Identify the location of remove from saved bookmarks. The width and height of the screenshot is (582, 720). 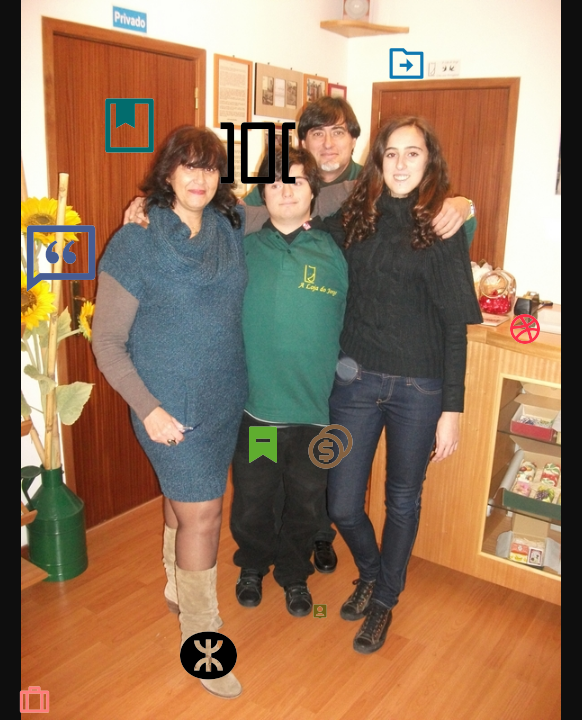
(263, 444).